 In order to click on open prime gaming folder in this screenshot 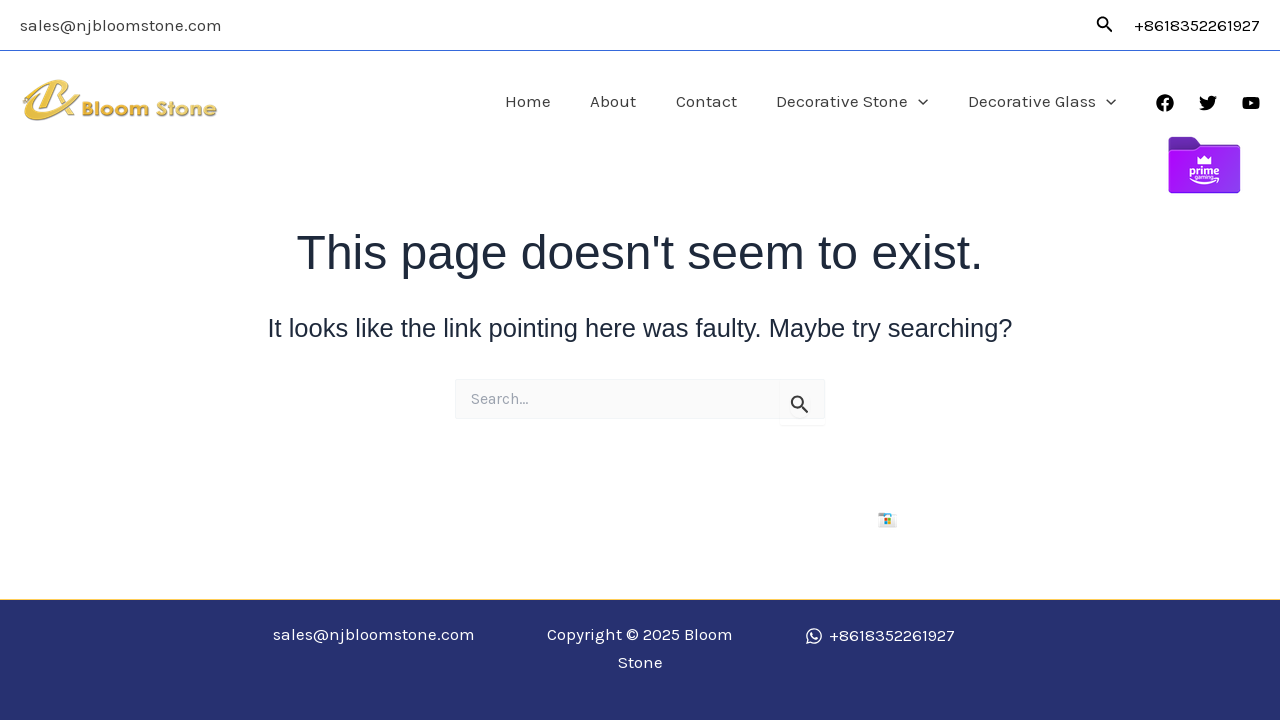, I will do `click(1204, 167)`.